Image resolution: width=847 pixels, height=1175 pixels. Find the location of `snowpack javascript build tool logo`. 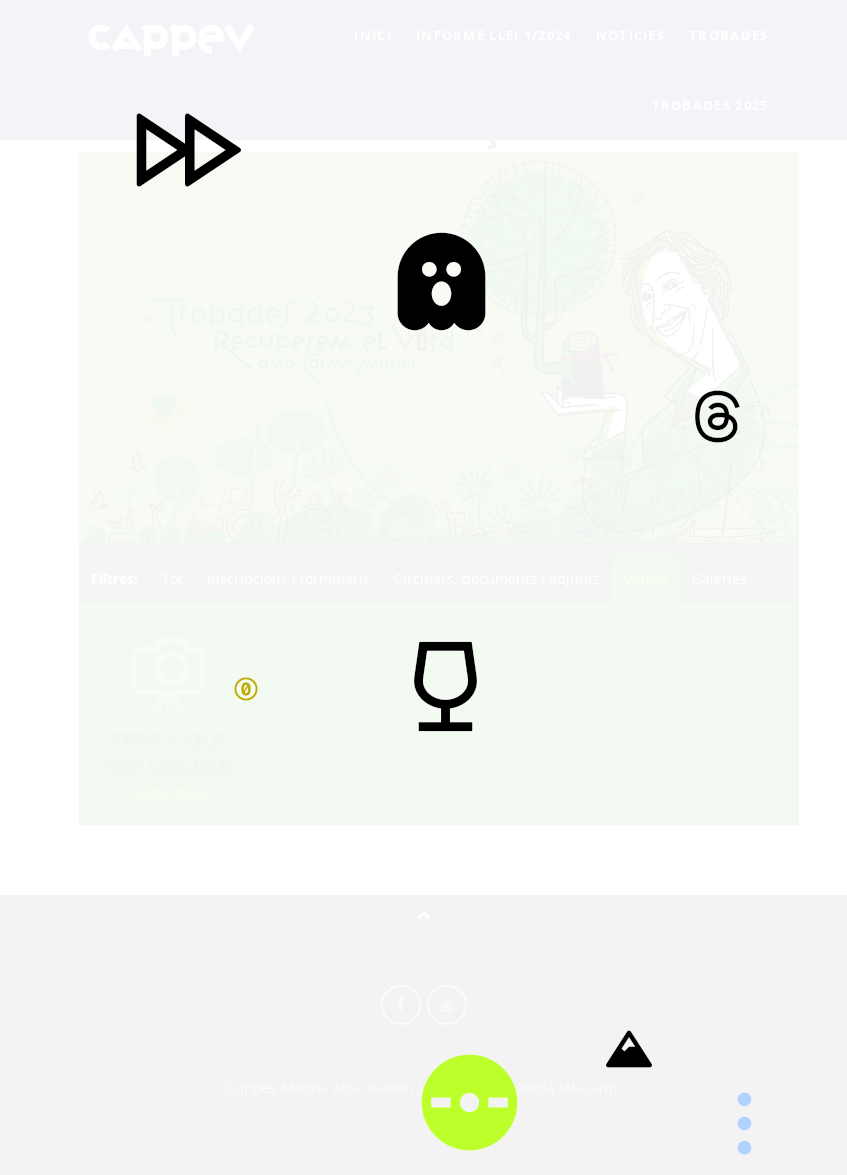

snowpack javascript build tool logo is located at coordinates (629, 1049).